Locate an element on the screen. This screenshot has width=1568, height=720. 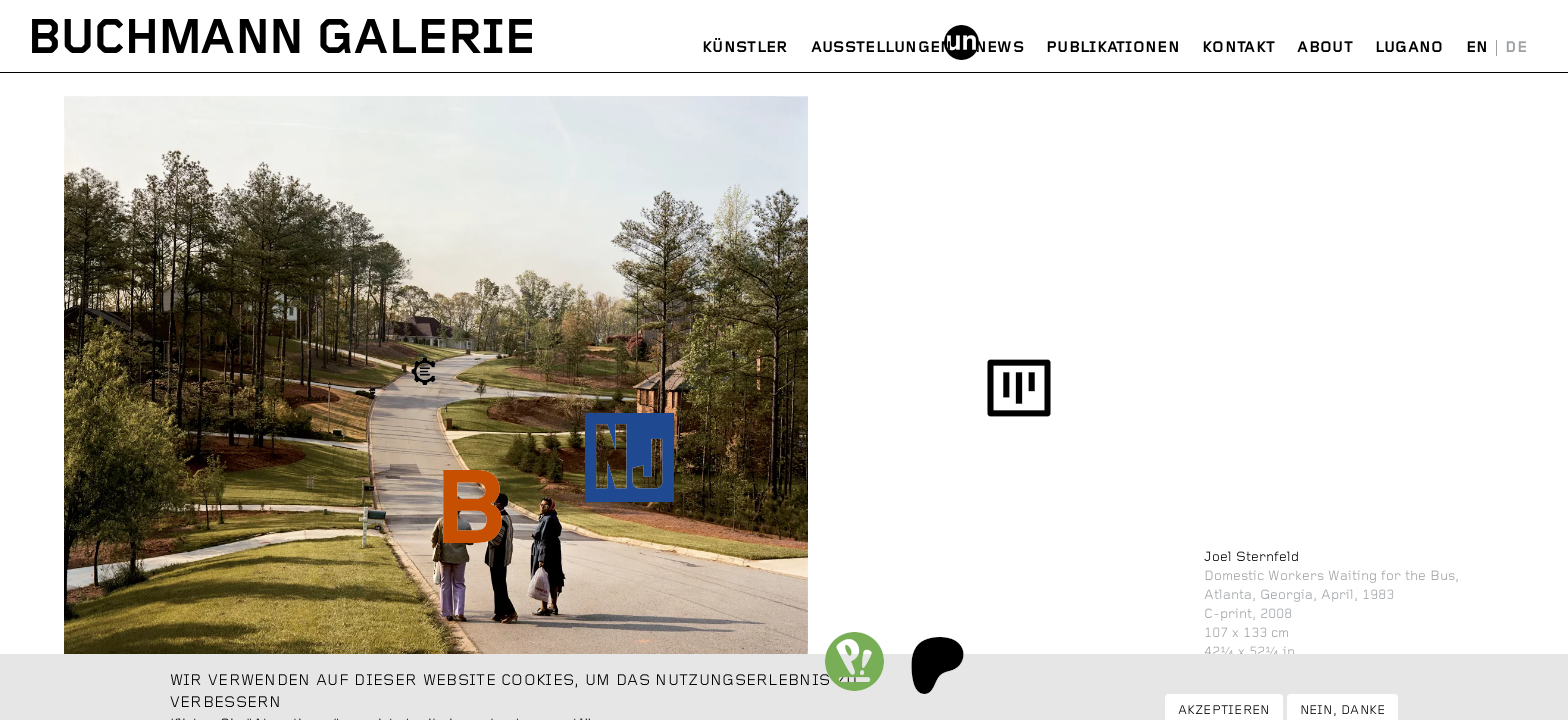
pop!_os linux distribution logo is located at coordinates (854, 661).